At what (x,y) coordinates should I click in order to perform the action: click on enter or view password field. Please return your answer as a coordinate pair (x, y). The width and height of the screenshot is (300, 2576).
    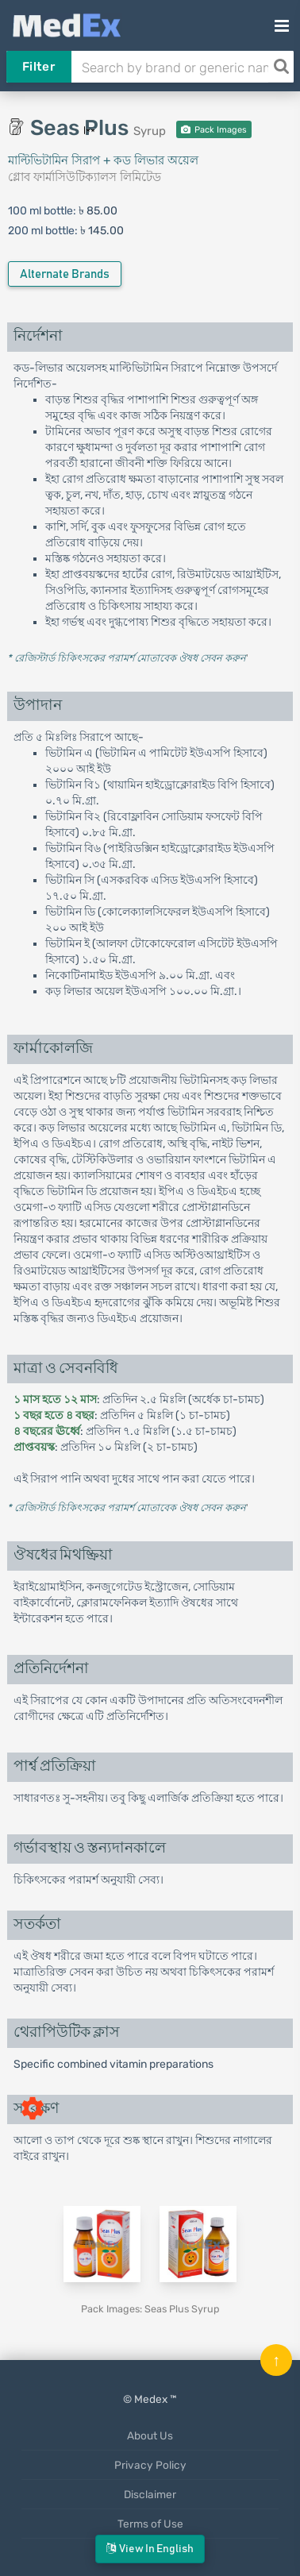
    Looking at the image, I should click on (89, 130).